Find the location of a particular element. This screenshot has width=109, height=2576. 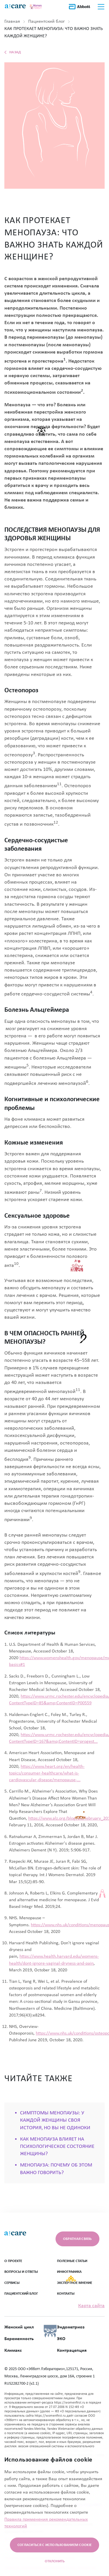

shepherd or pastoral character class icon is located at coordinates (83, 1339).